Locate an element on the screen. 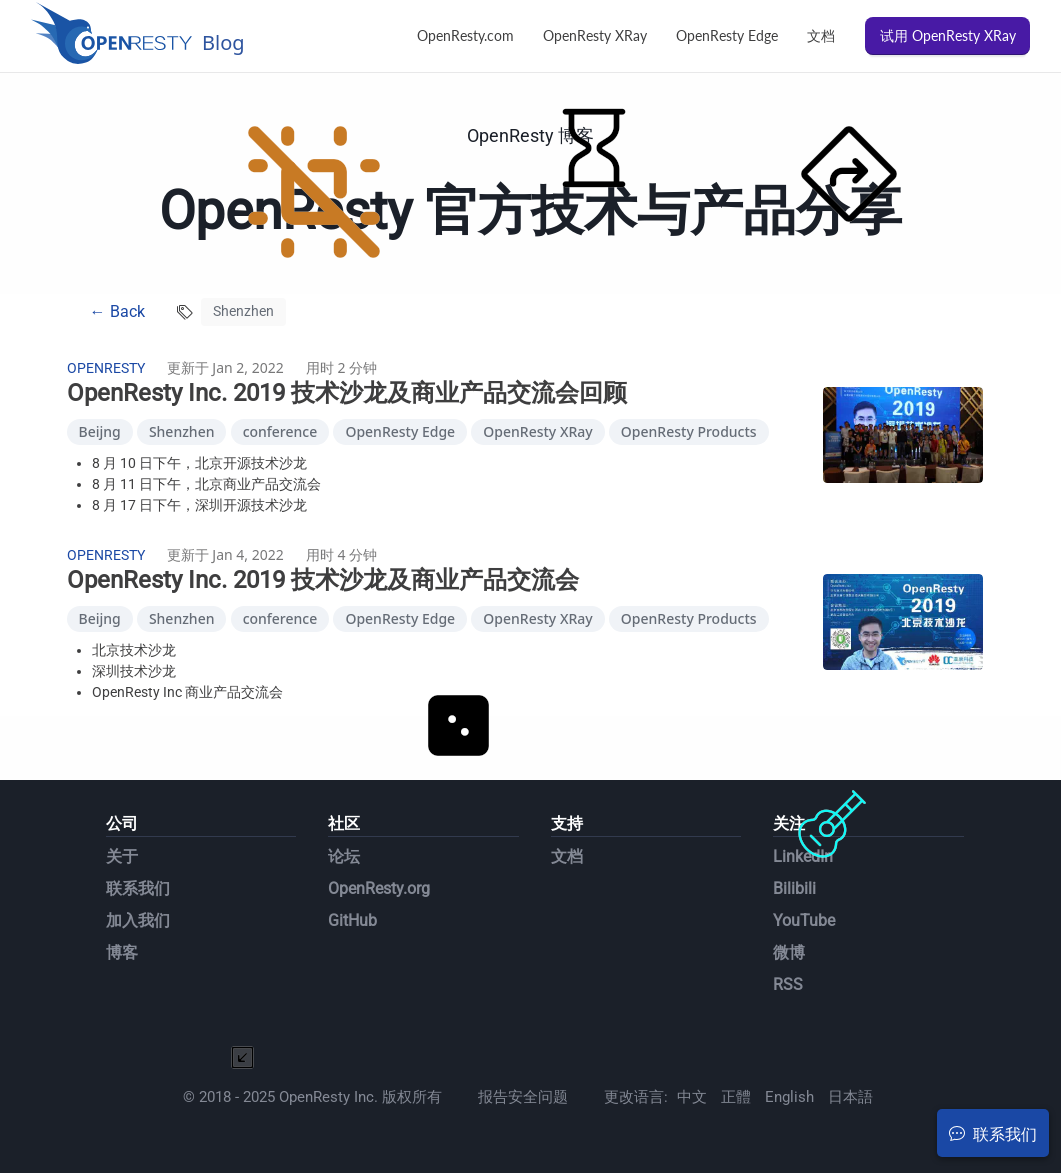 The image size is (1061, 1173). roll dice or randomize selection is located at coordinates (458, 725).